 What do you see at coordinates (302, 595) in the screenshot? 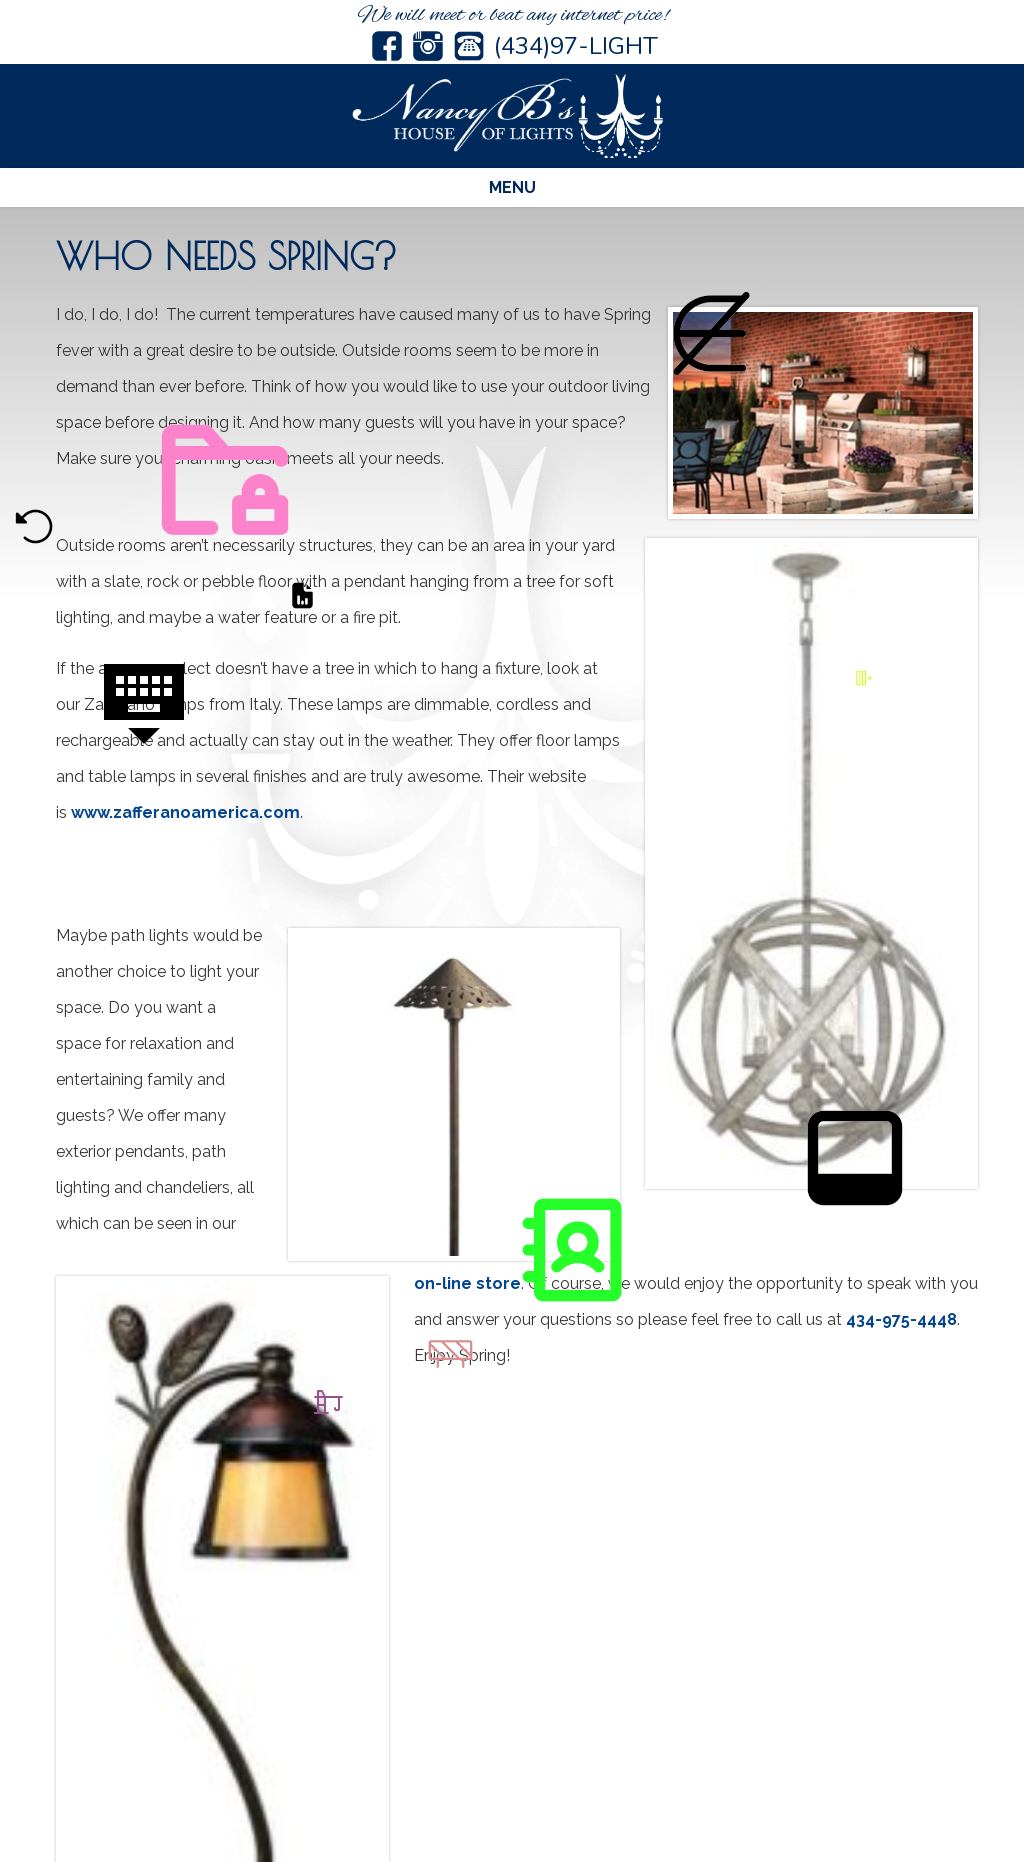
I see `view file analytics or statistics` at bounding box center [302, 595].